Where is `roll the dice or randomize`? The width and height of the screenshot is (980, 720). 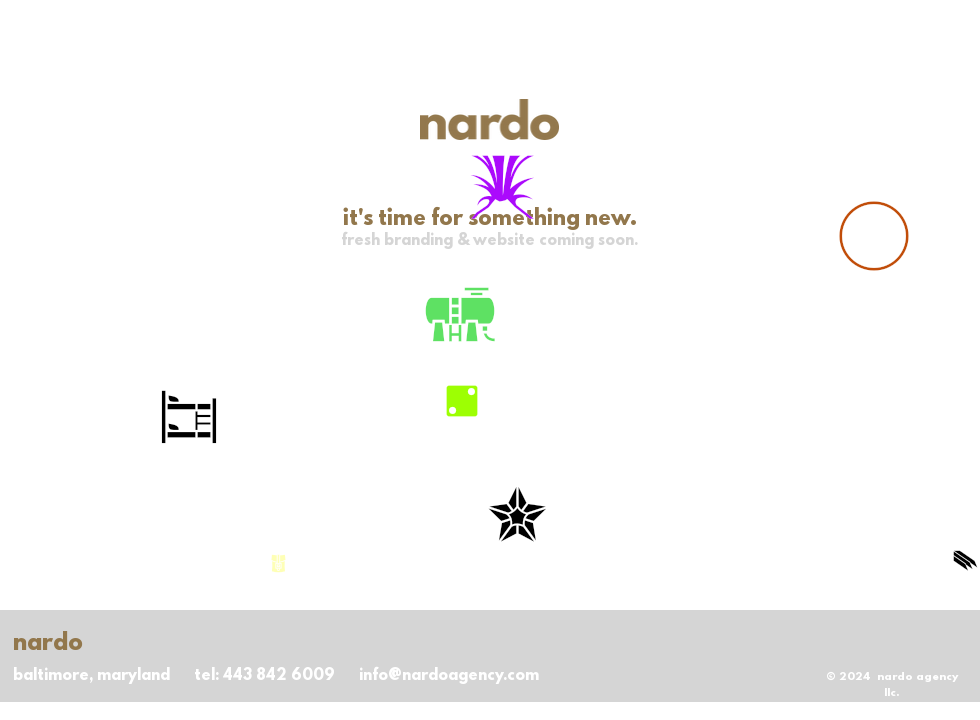 roll the dice or randomize is located at coordinates (462, 401).